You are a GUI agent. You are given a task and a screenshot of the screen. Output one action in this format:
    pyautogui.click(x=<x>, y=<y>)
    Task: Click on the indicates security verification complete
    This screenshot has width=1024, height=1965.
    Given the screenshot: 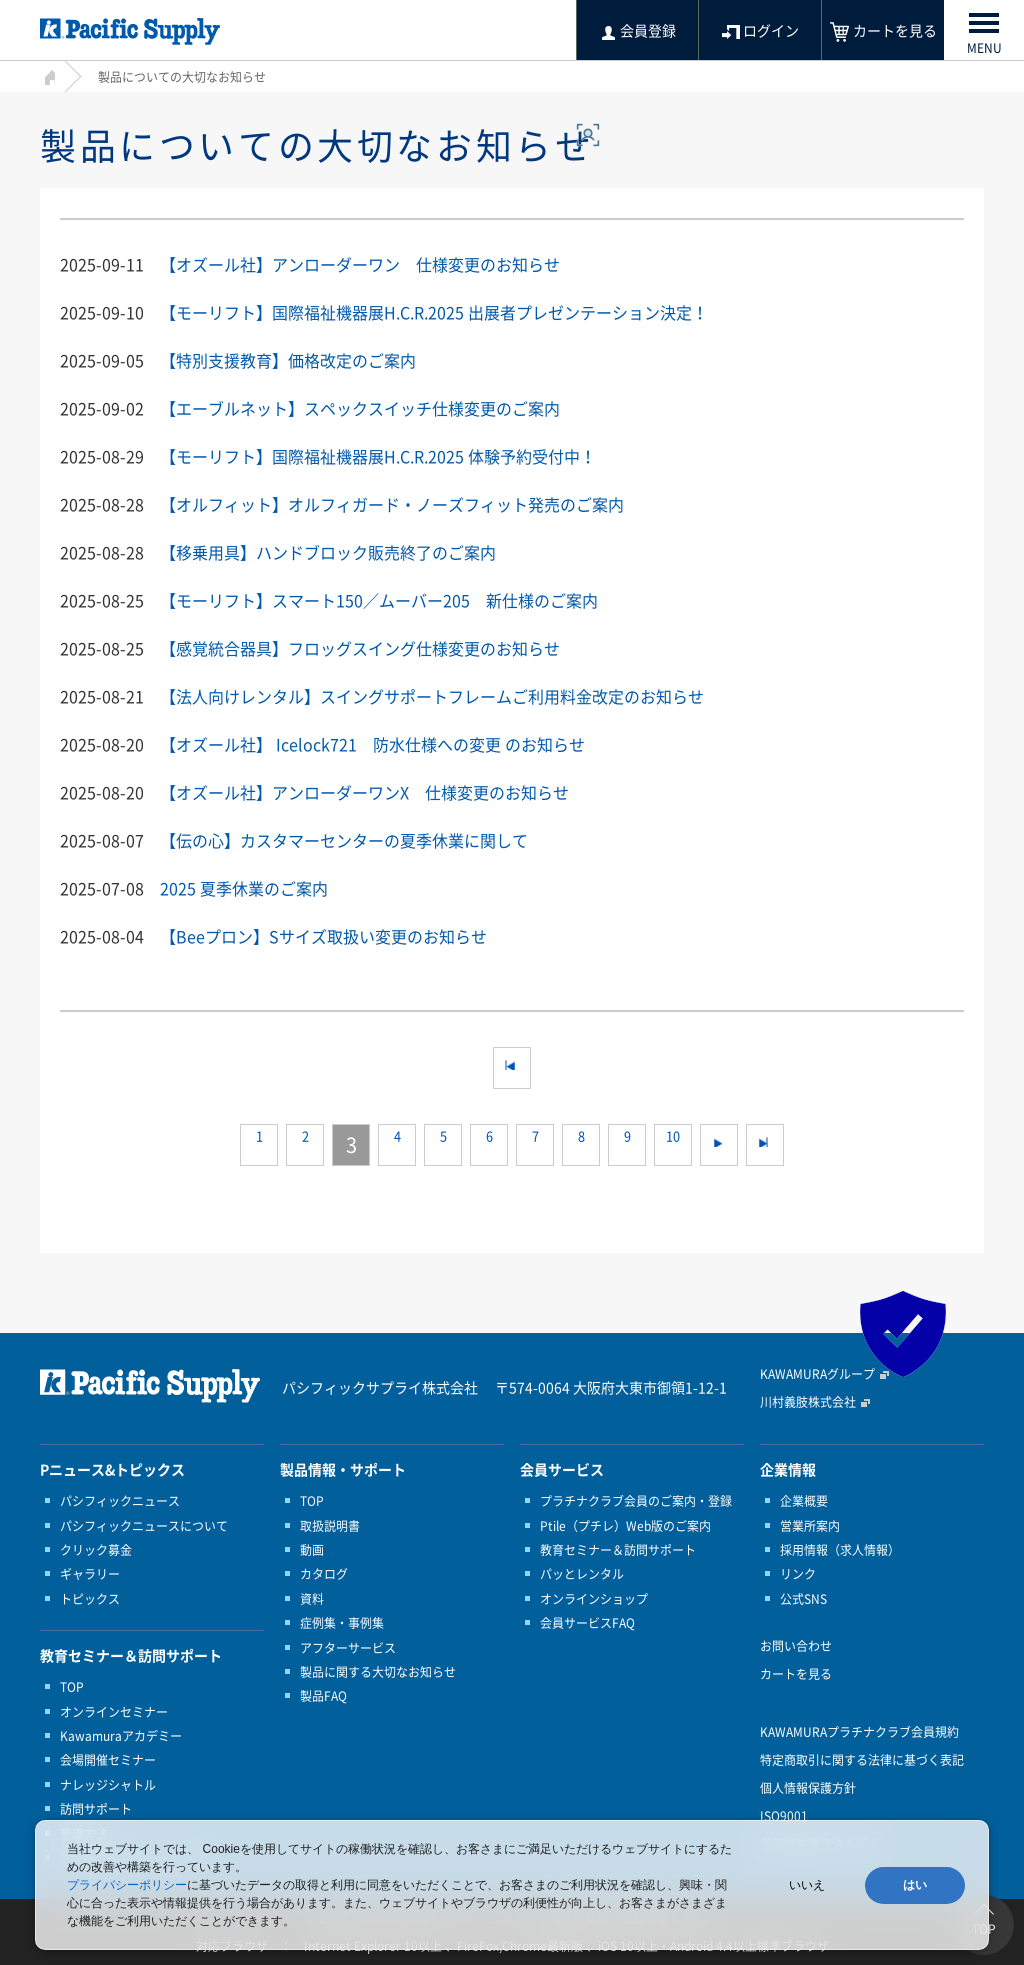 What is the action you would take?
    pyautogui.click(x=903, y=1334)
    